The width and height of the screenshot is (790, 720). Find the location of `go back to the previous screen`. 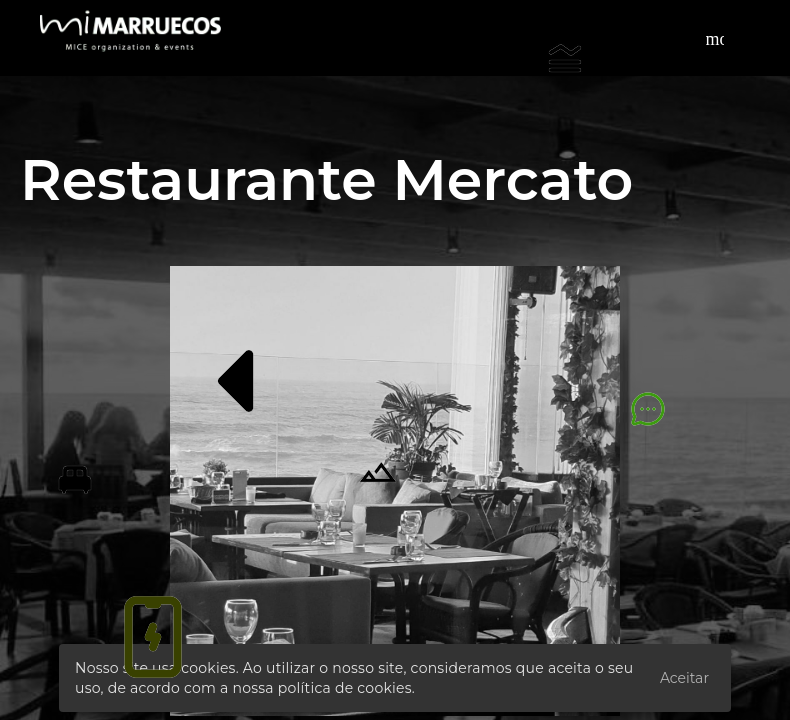

go back to the previous screen is located at coordinates (240, 381).